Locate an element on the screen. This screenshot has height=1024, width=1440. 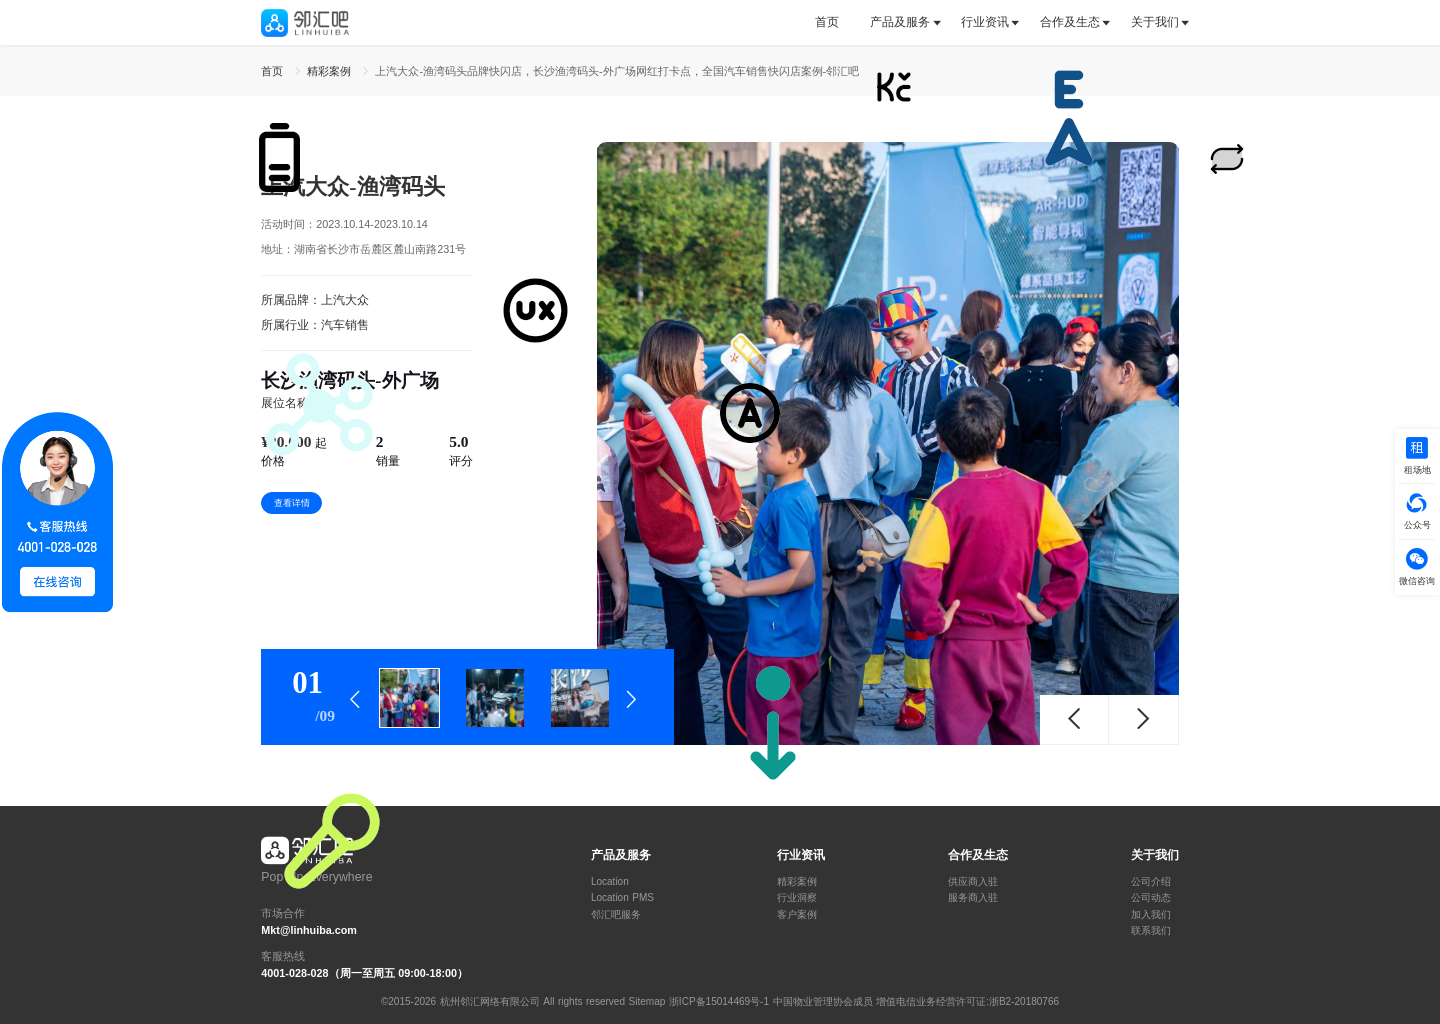
select czech koruna as currency is located at coordinates (894, 87).